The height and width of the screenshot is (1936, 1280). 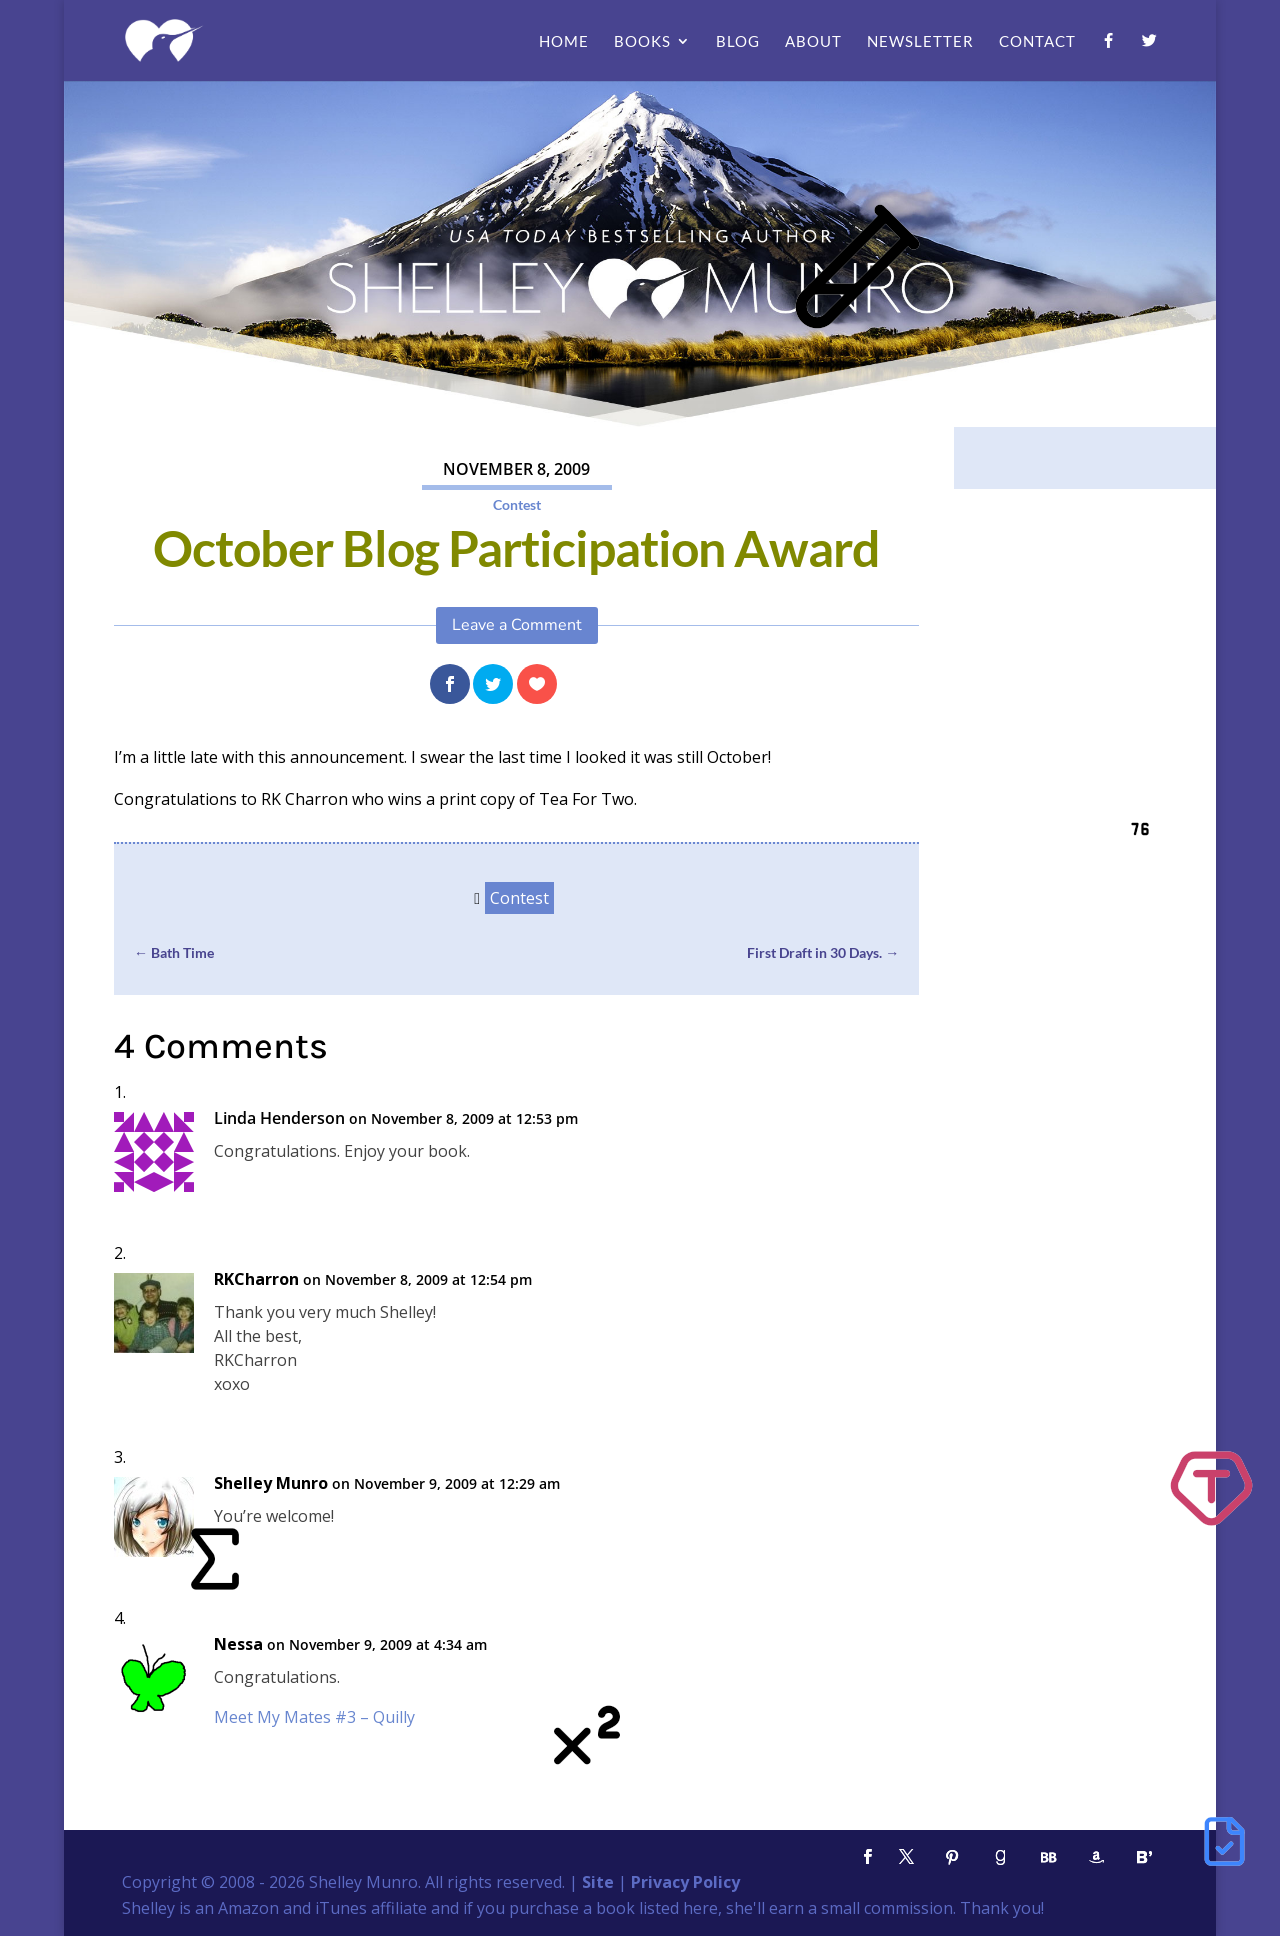 I want to click on format text as superscript, so click(x=587, y=1735).